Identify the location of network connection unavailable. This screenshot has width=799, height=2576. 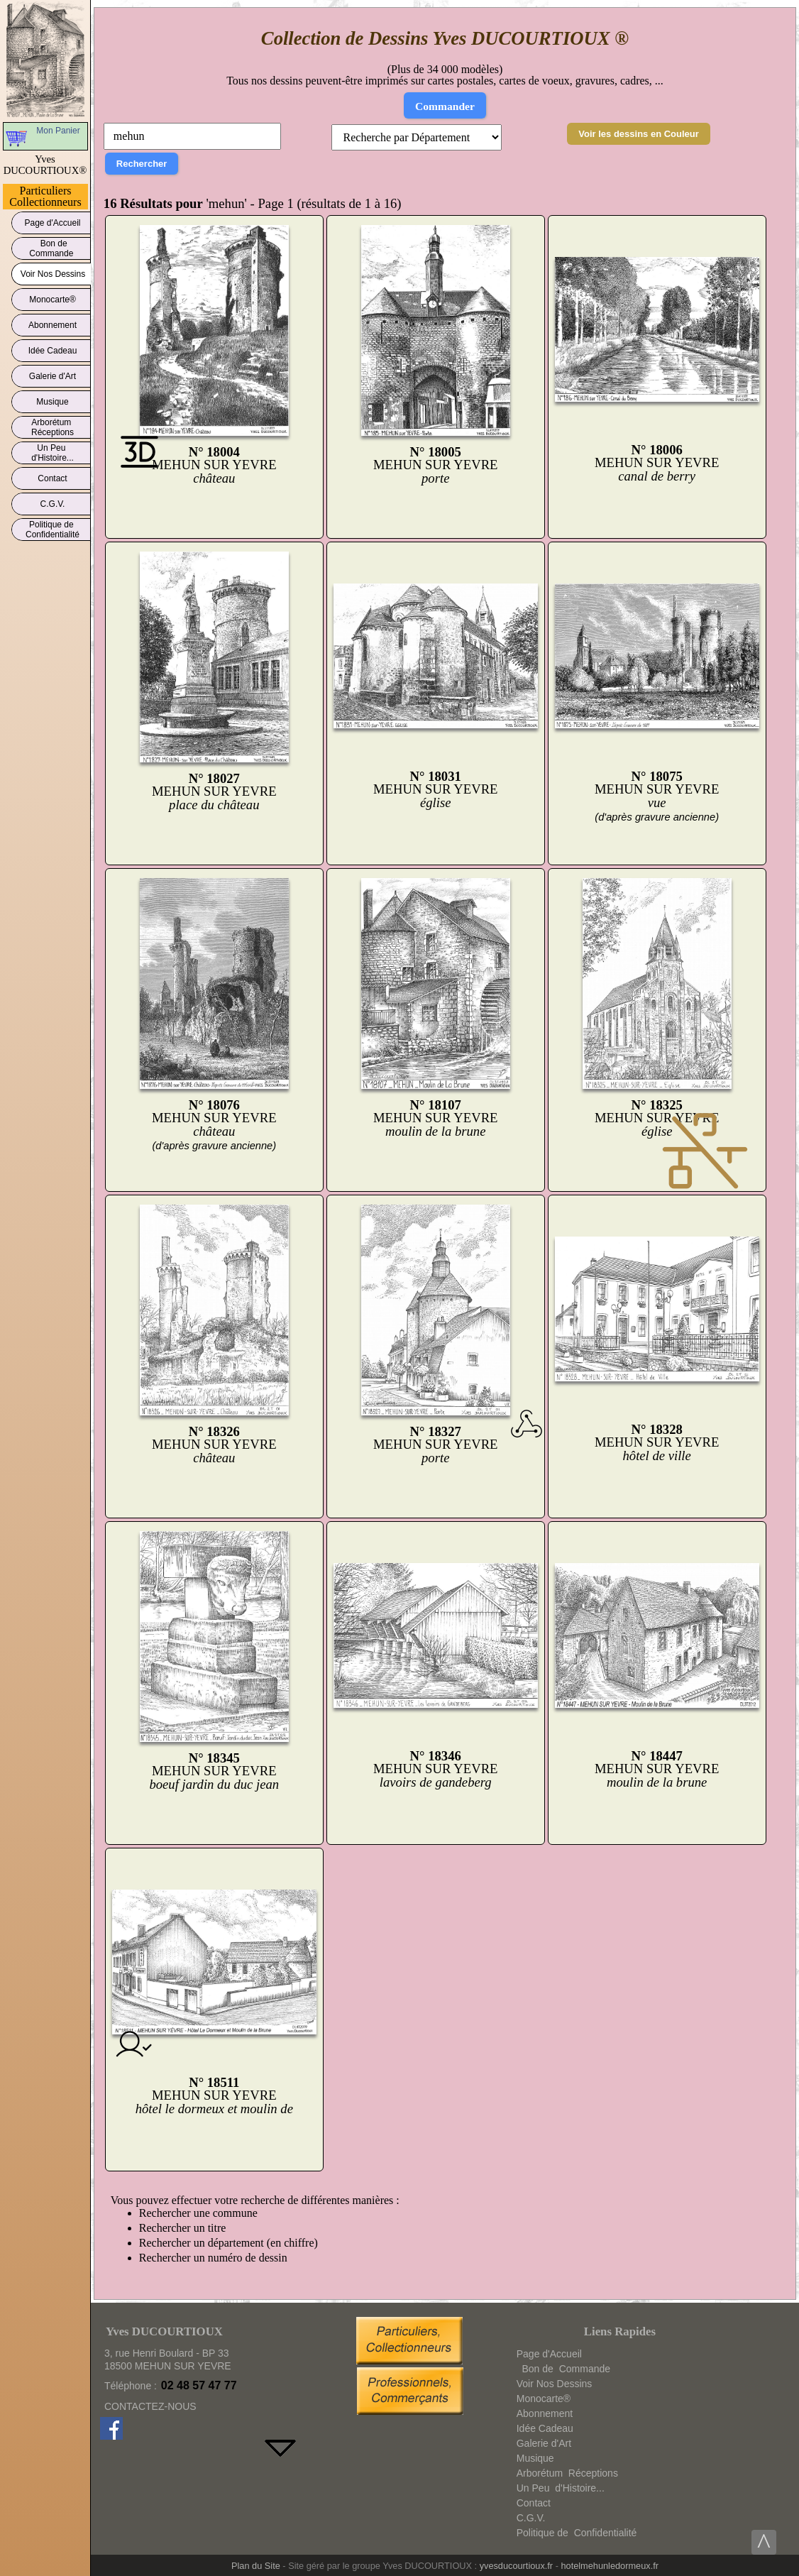
(705, 1152).